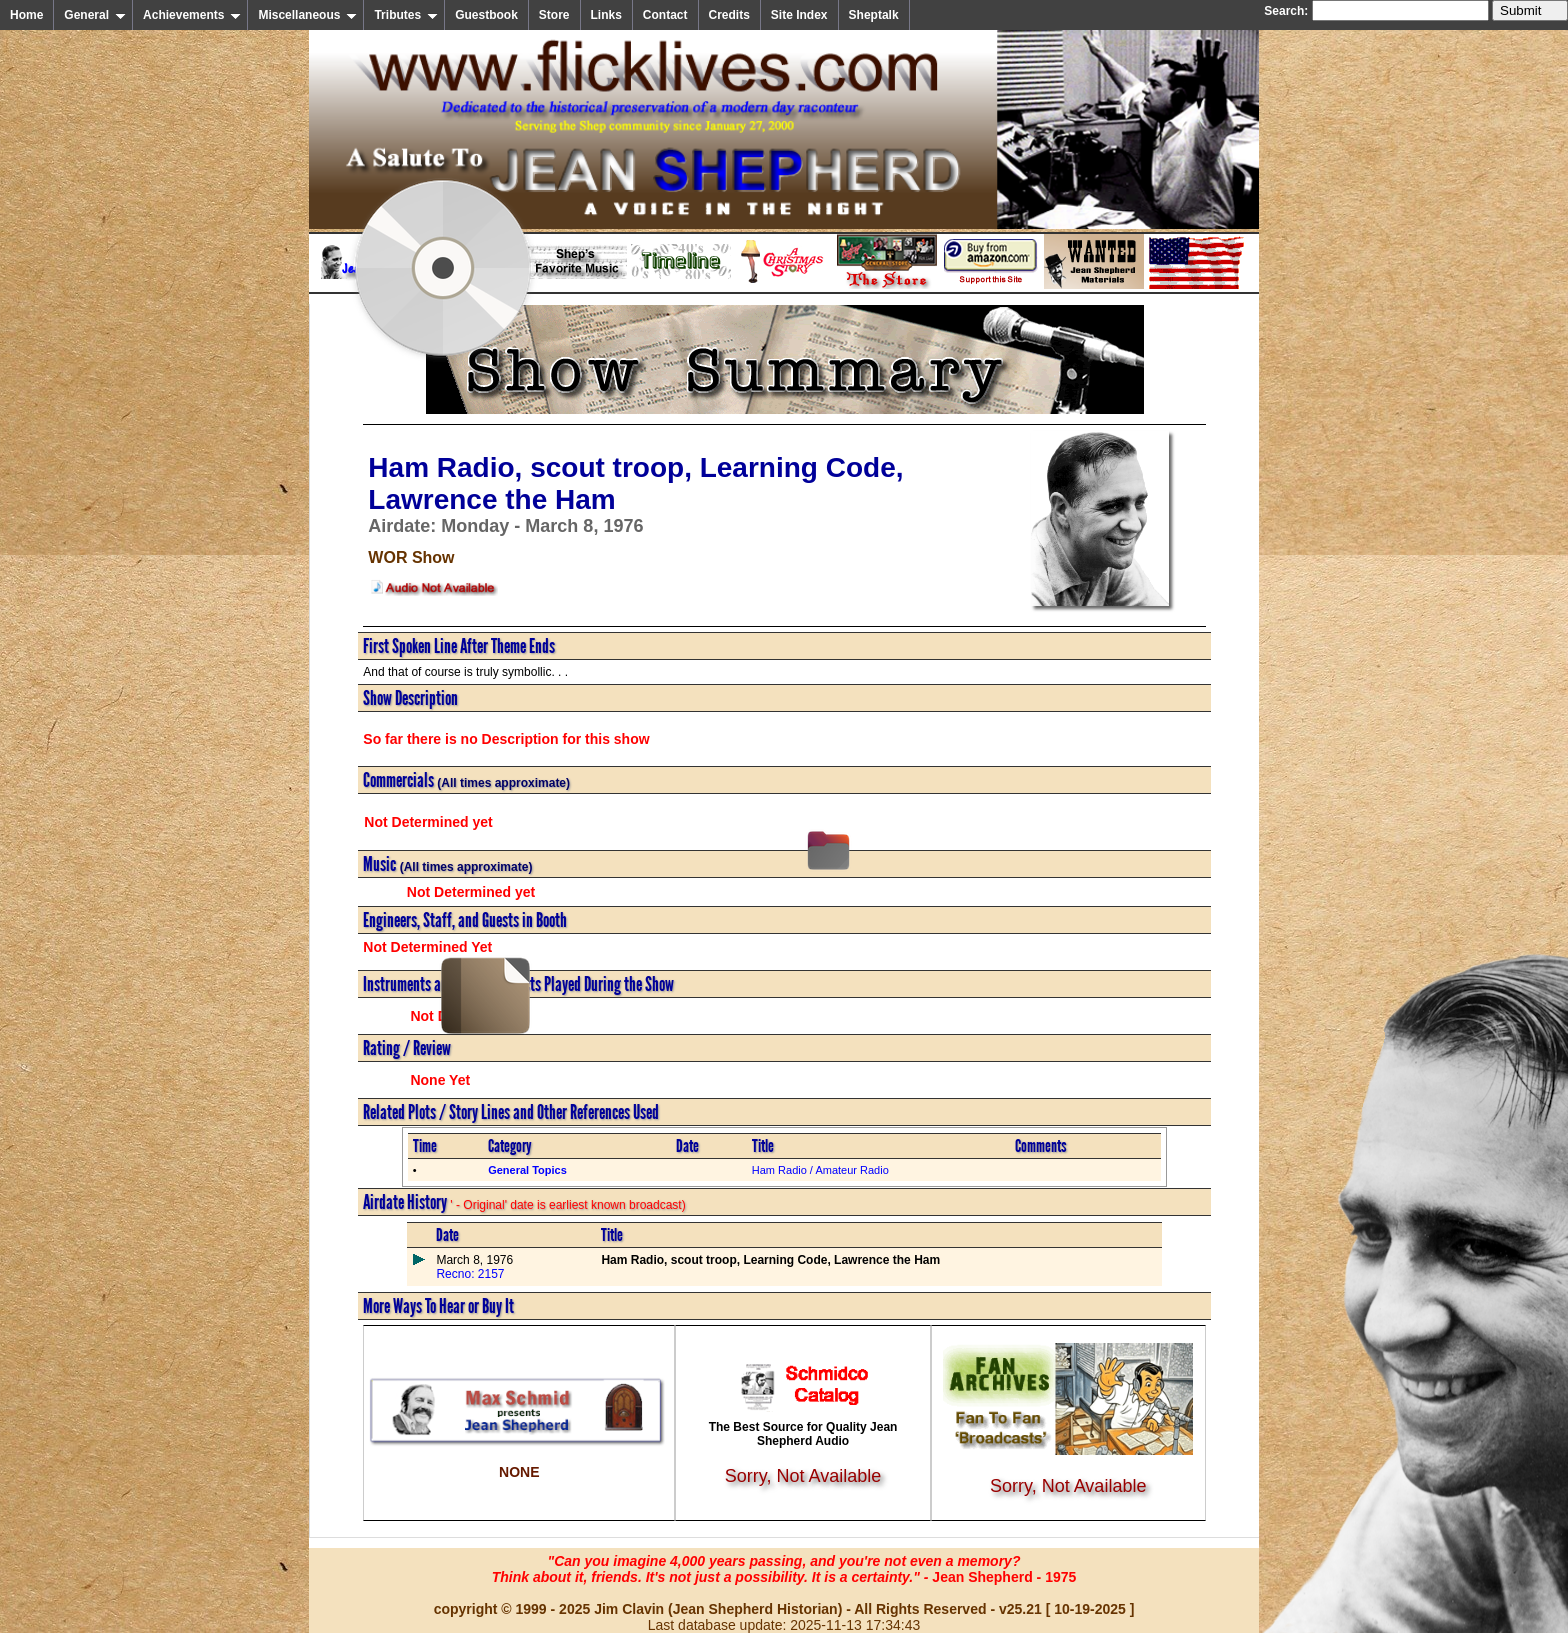  What do you see at coordinates (443, 268) in the screenshot?
I see `unmount or eject a cd/dvd disc` at bounding box center [443, 268].